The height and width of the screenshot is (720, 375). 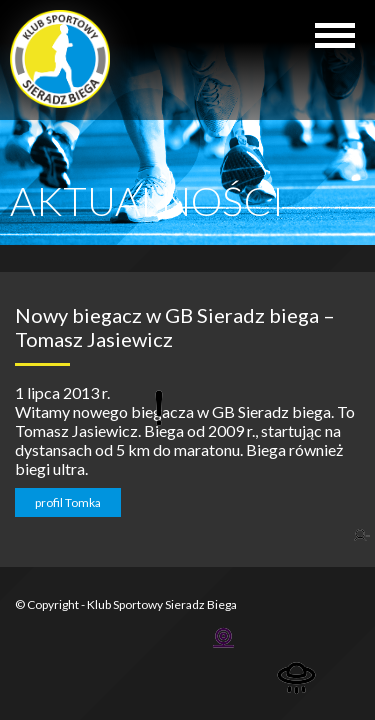 I want to click on enable webcam or video camera, so click(x=223, y=638).